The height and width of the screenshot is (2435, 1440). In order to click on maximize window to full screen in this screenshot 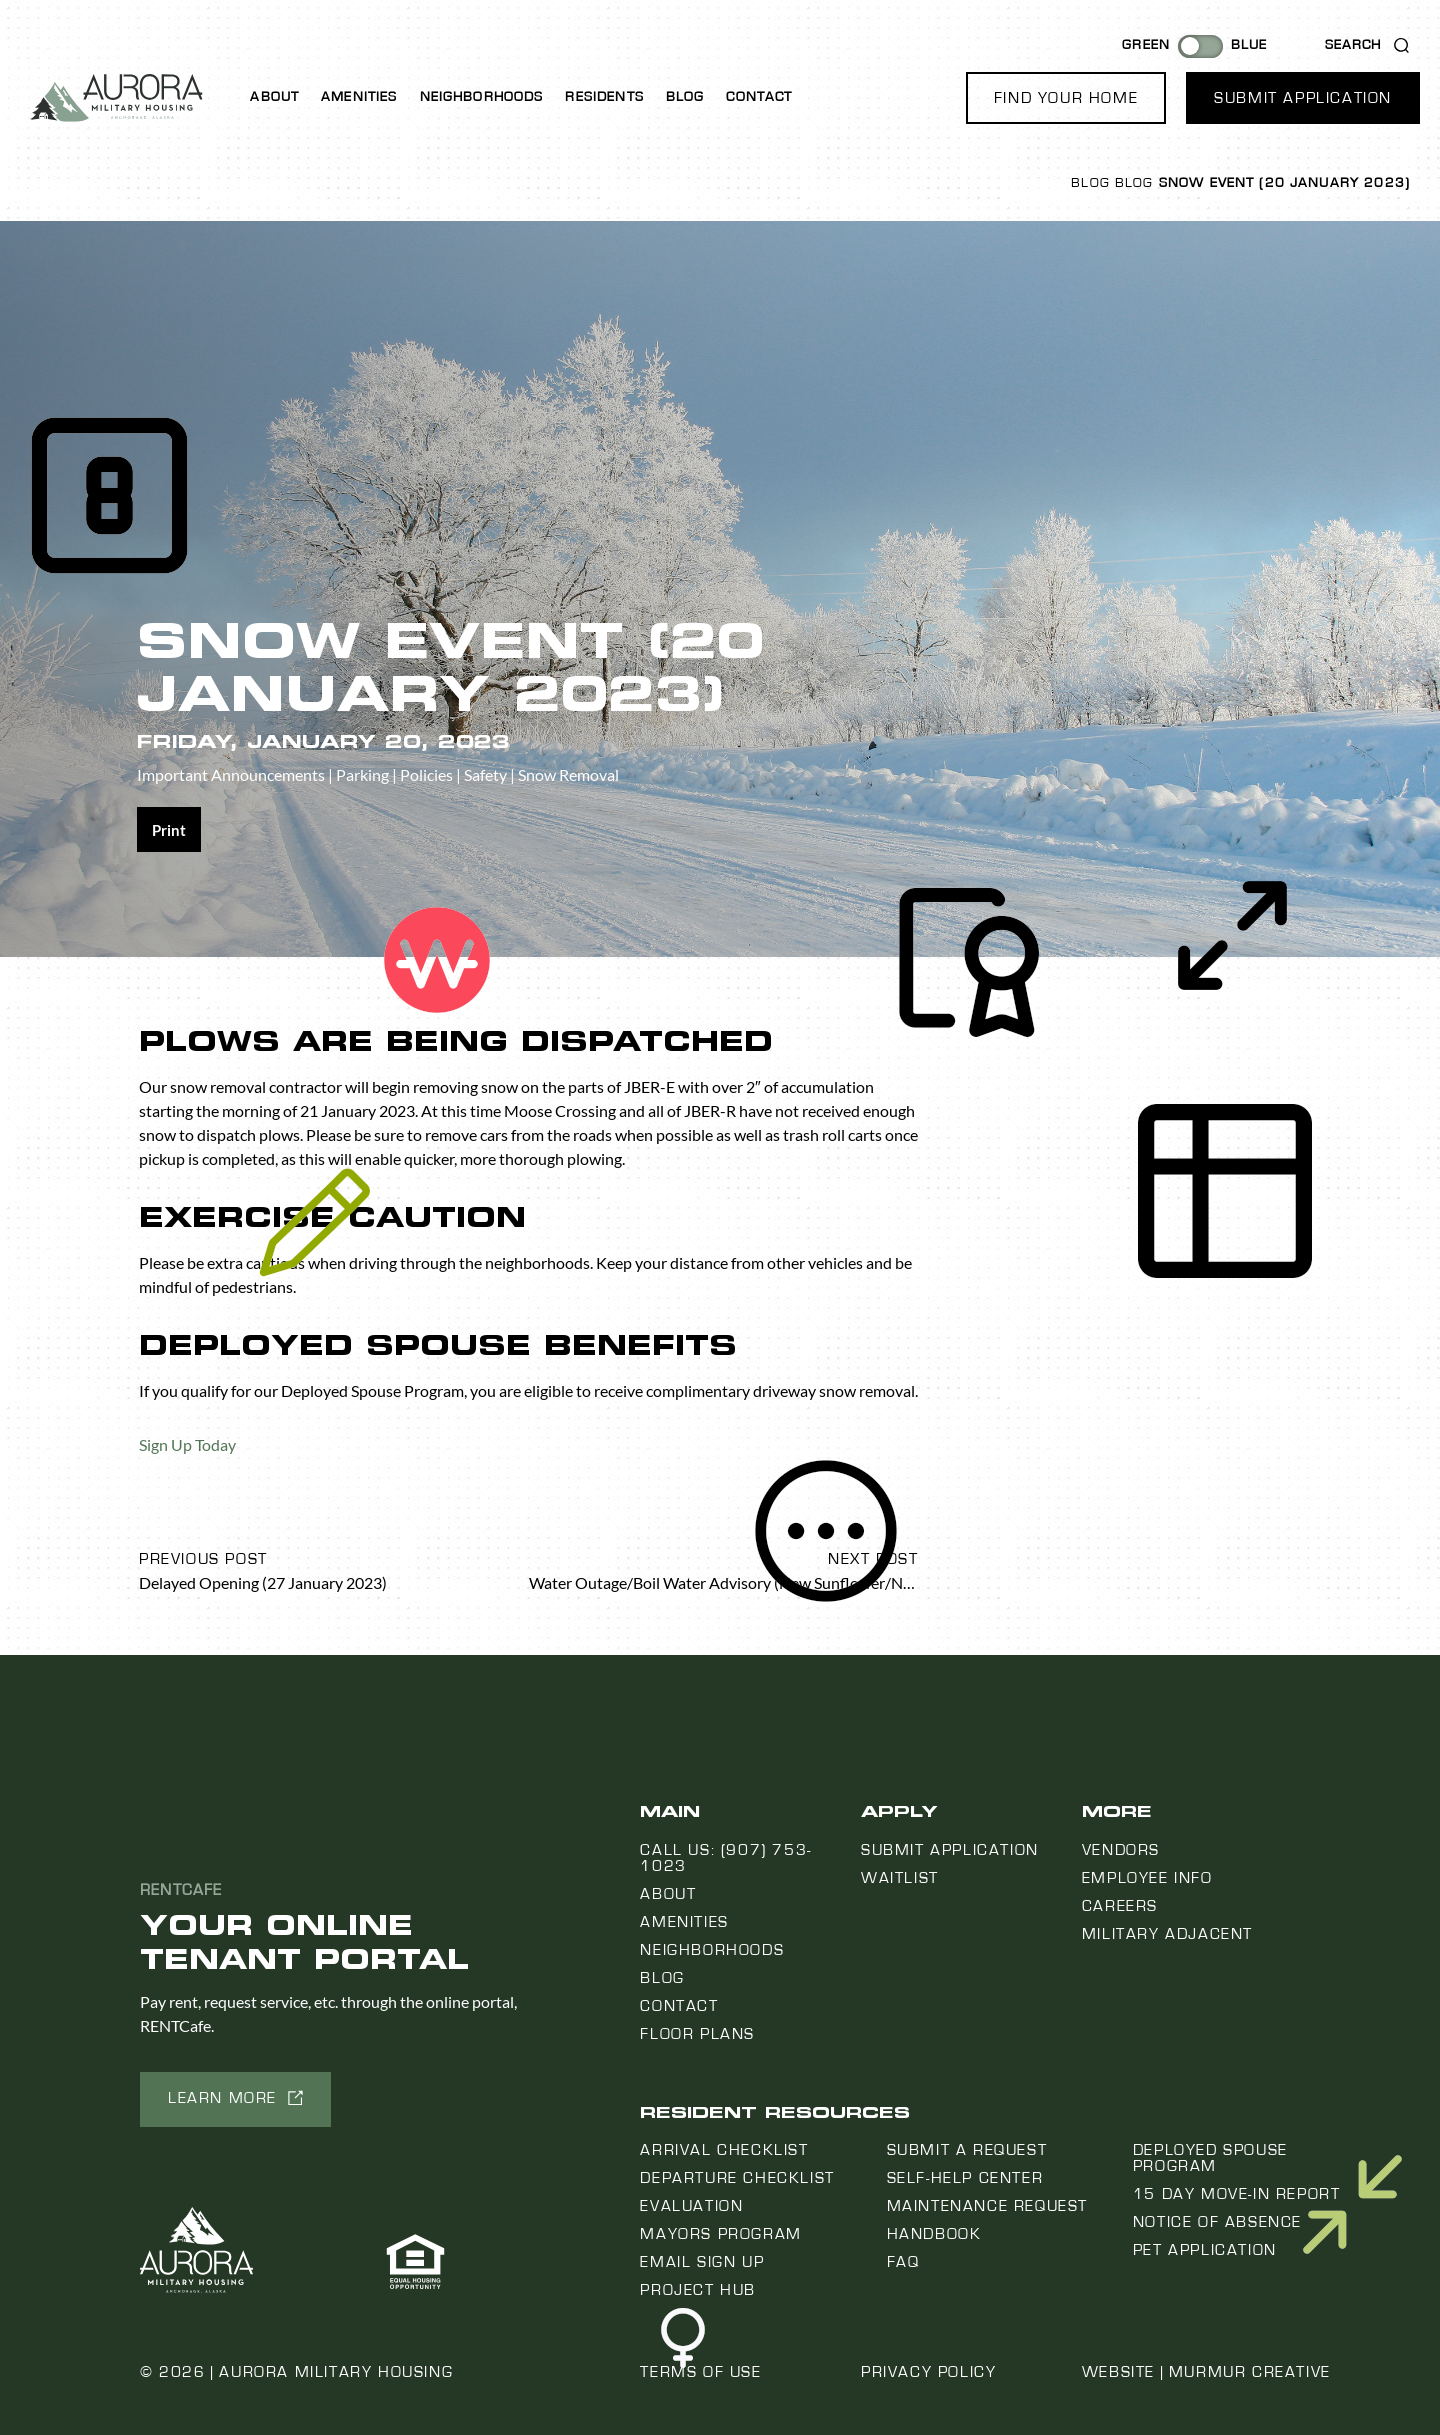, I will do `click(1232, 935)`.